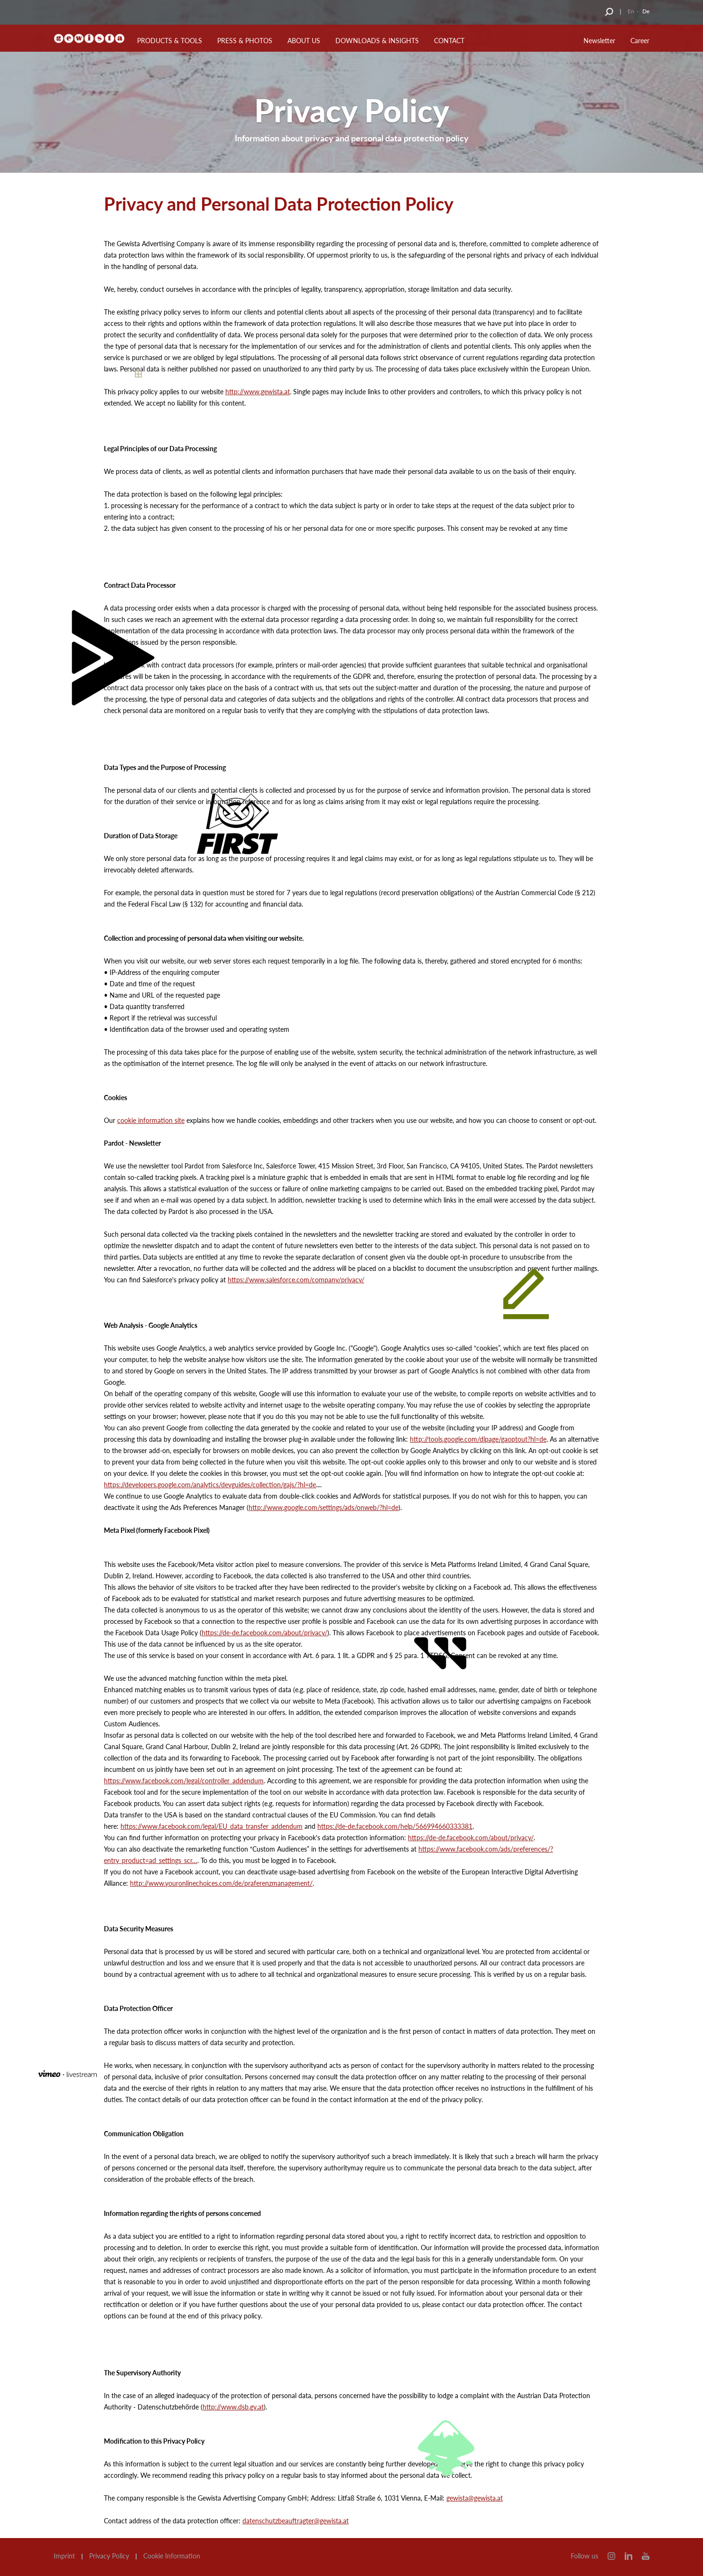  What do you see at coordinates (138, 374) in the screenshot?
I see `sign in with Microsoft account` at bounding box center [138, 374].